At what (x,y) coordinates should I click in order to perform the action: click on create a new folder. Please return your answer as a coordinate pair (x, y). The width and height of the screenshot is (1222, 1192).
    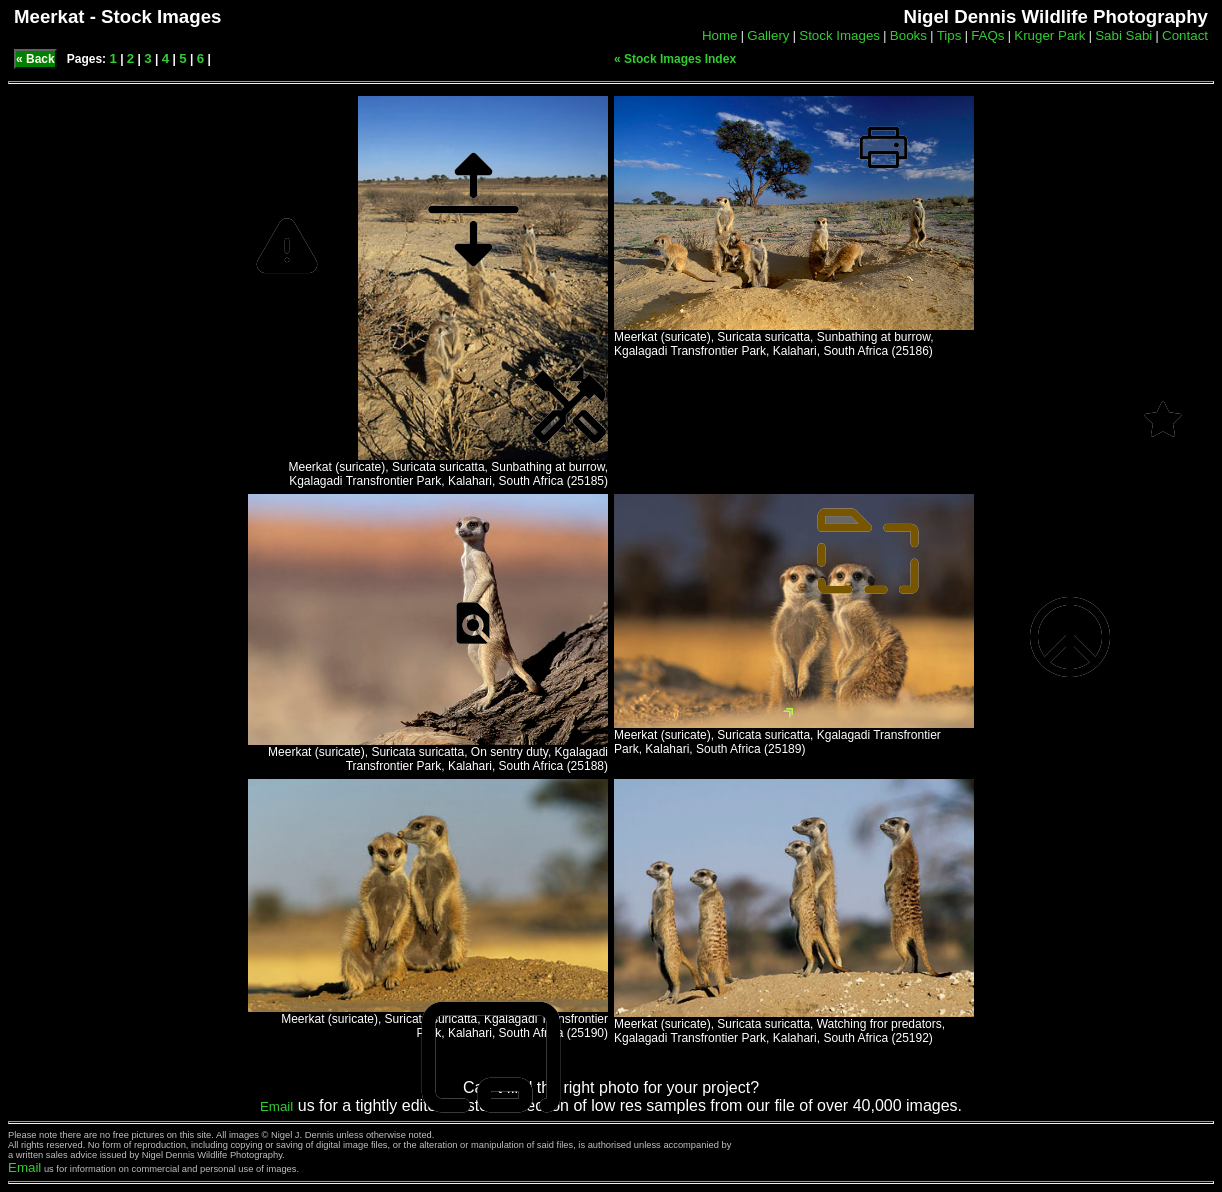
    Looking at the image, I should click on (868, 551).